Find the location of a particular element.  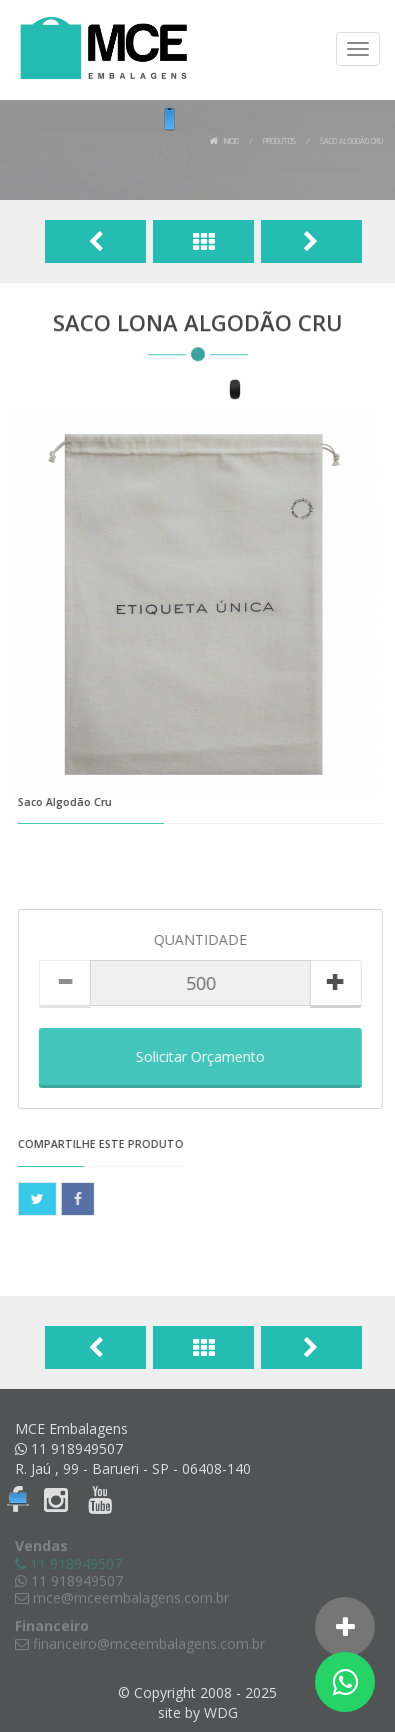

bluetooth mouse connected is located at coordinates (235, 390).